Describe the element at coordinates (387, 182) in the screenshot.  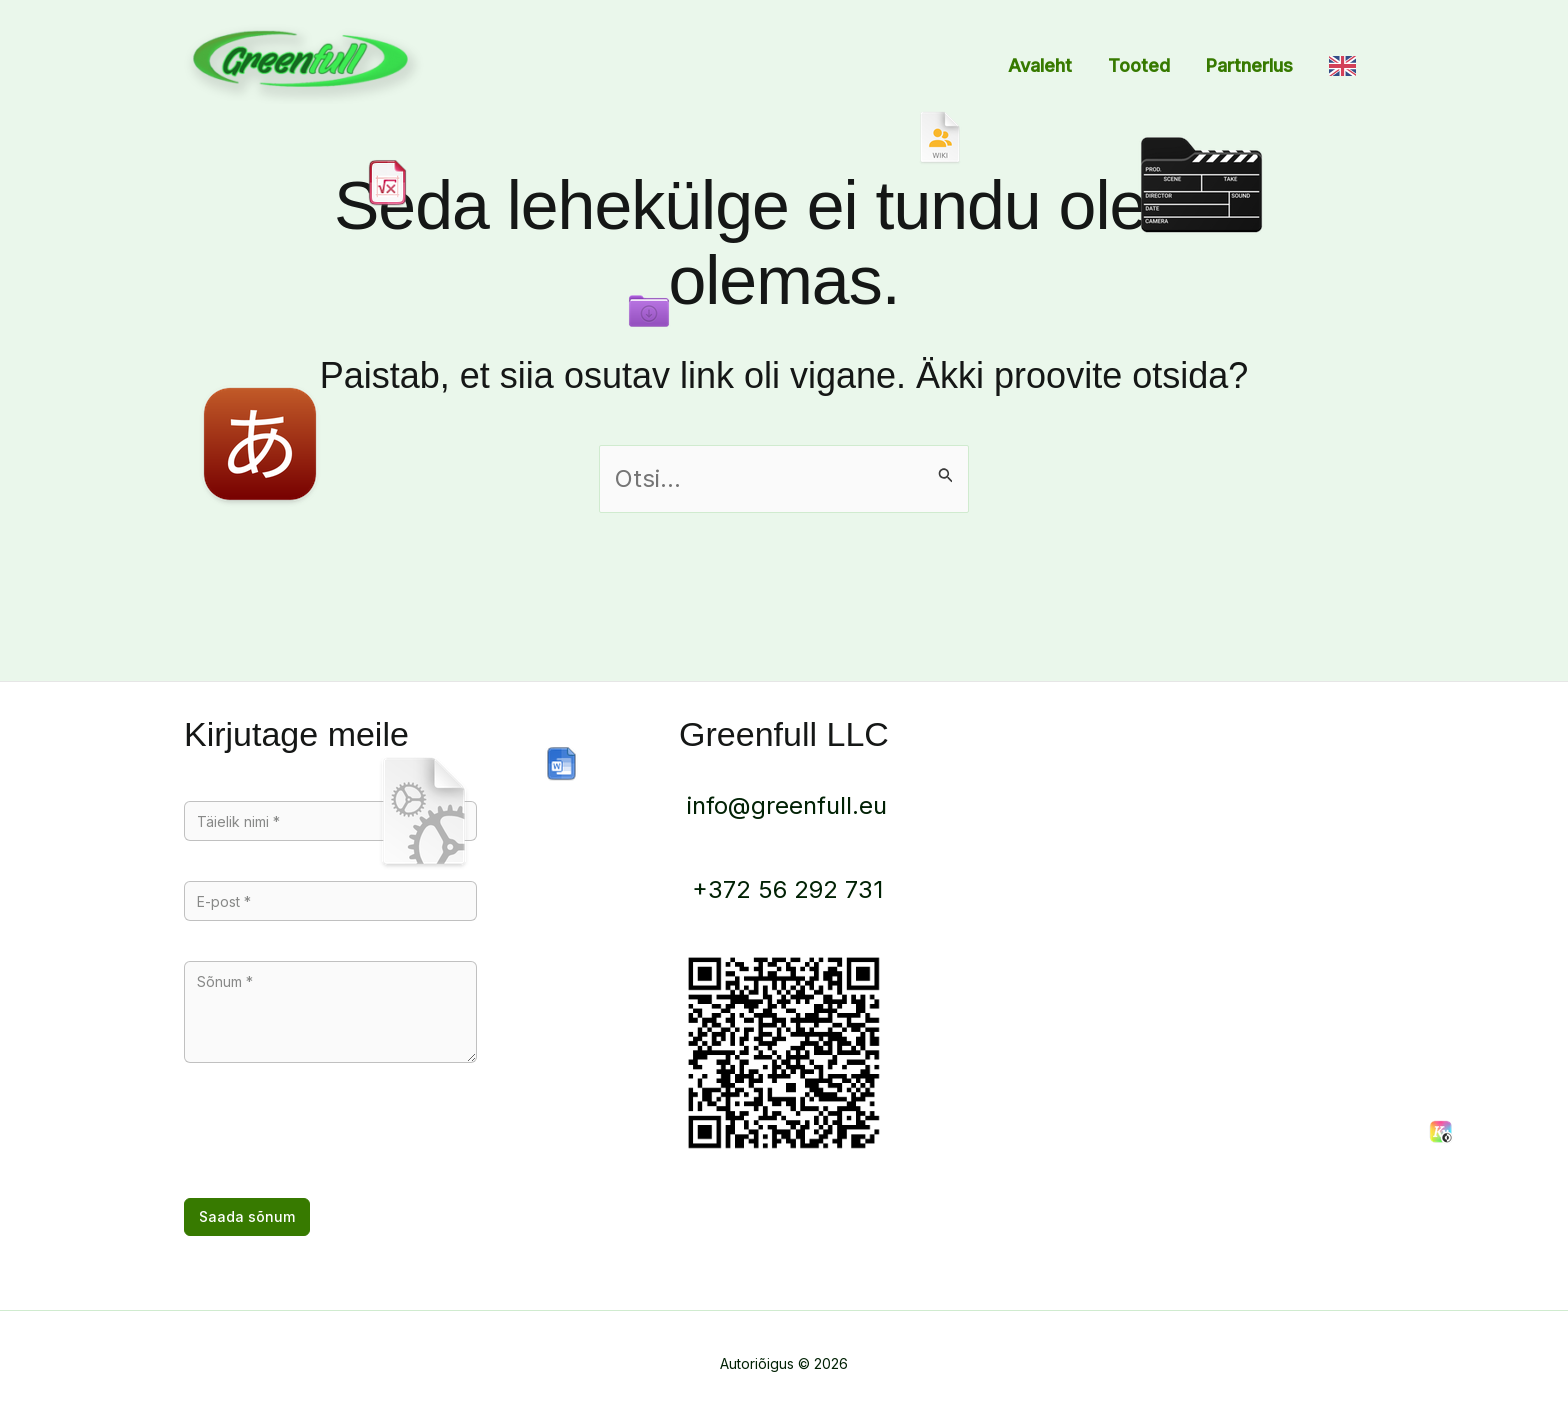
I see `a libreoffice math formula file` at that location.